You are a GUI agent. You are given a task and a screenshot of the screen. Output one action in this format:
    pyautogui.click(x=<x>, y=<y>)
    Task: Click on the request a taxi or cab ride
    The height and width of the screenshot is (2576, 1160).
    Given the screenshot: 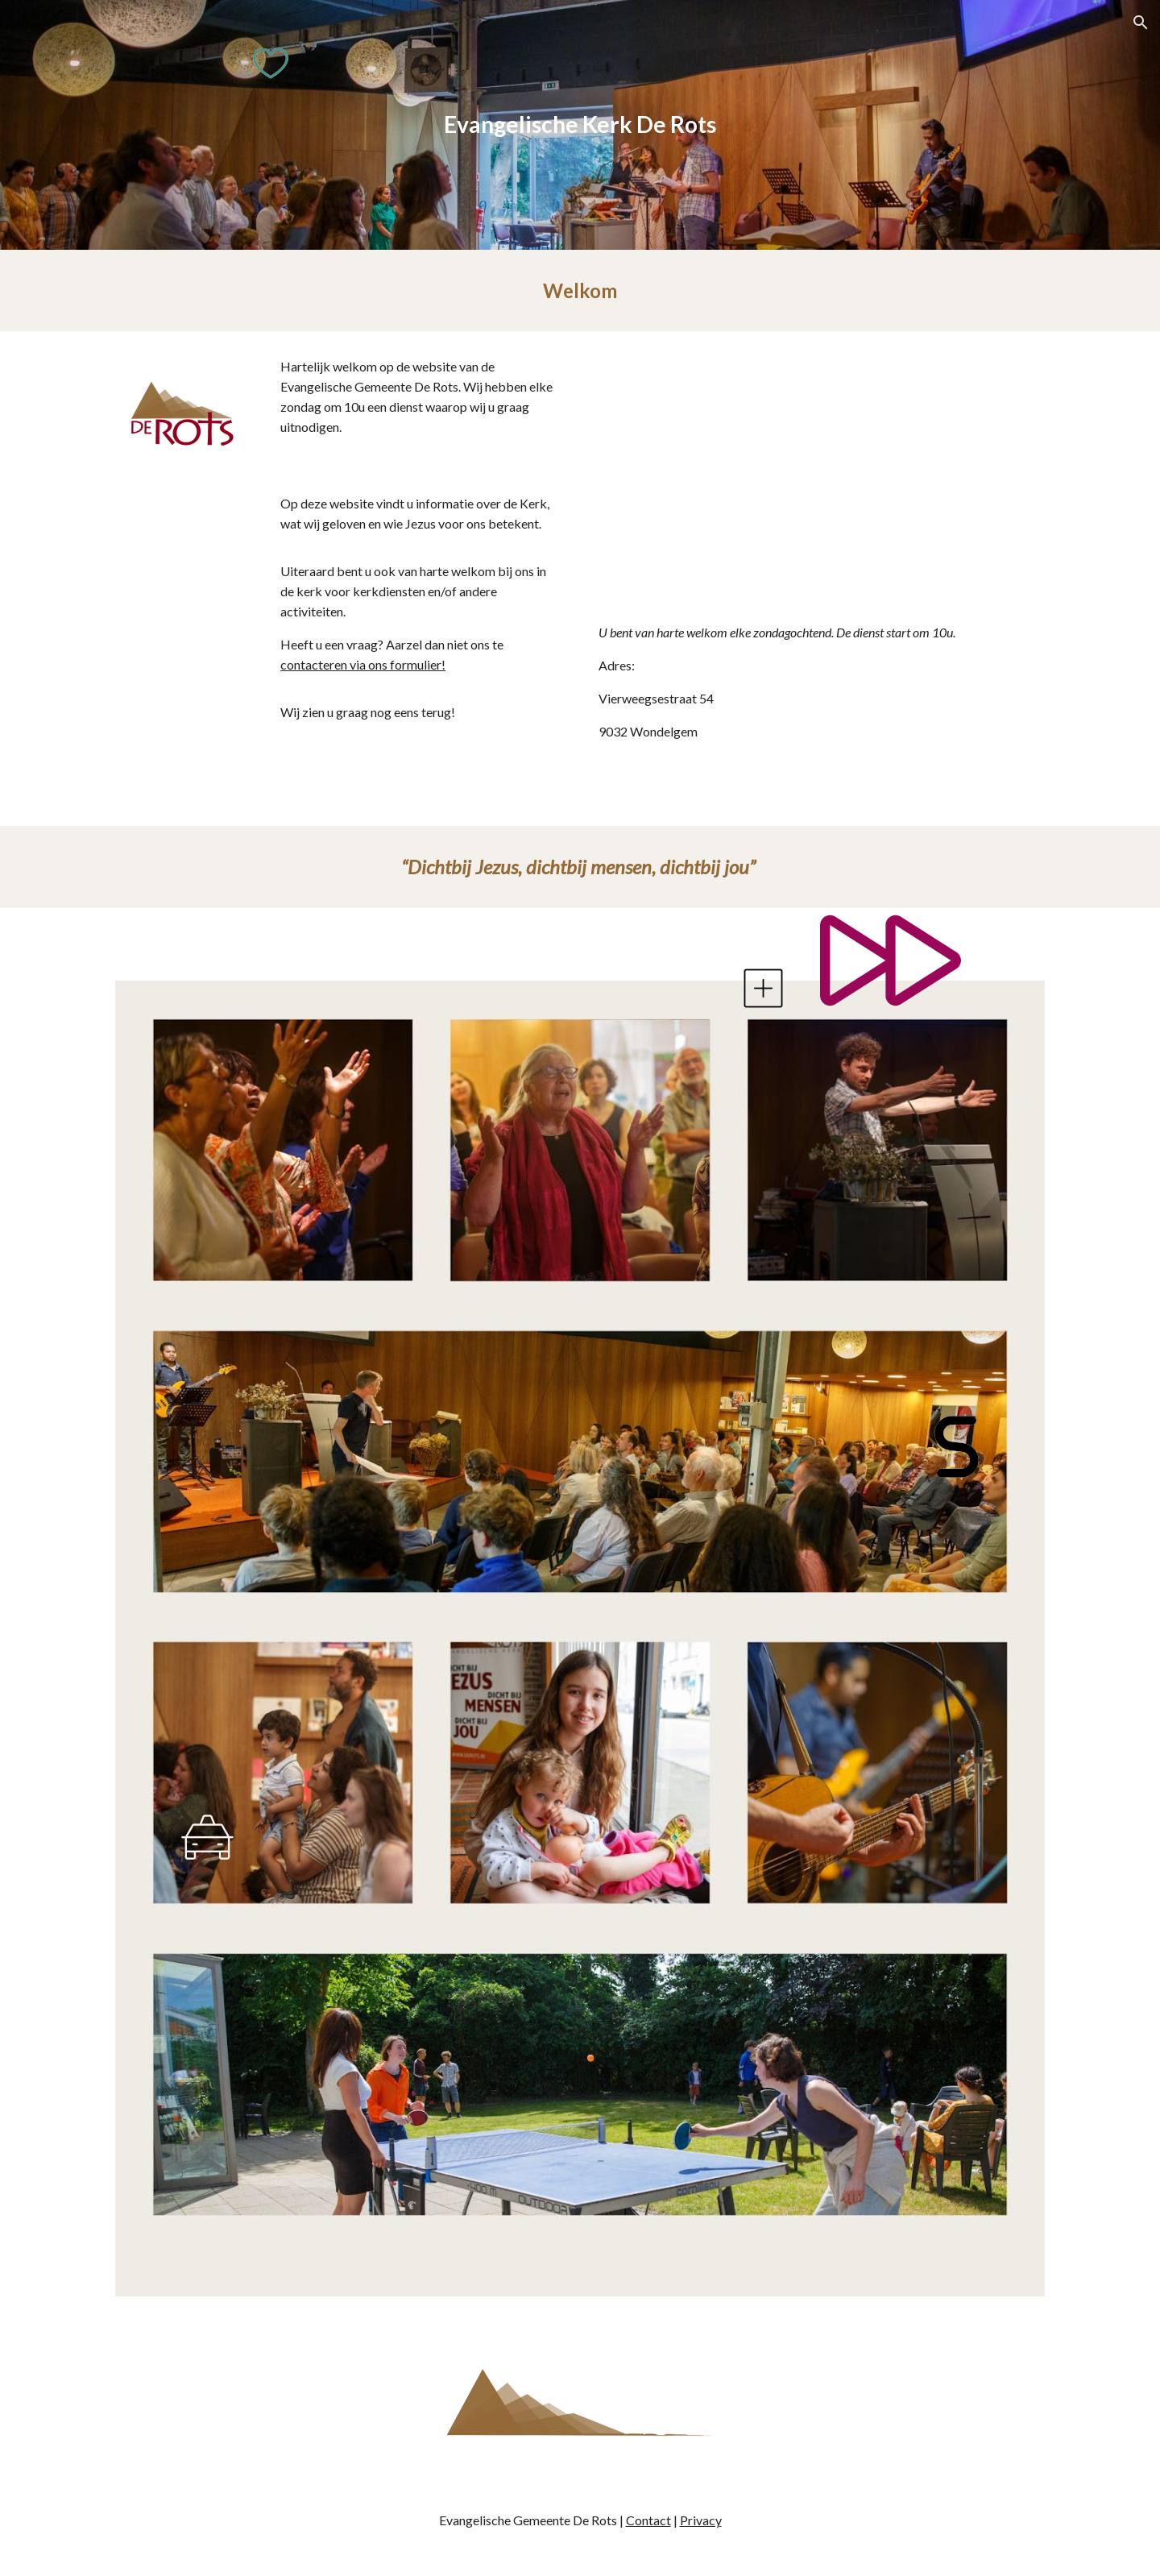 What is the action you would take?
    pyautogui.click(x=207, y=1840)
    